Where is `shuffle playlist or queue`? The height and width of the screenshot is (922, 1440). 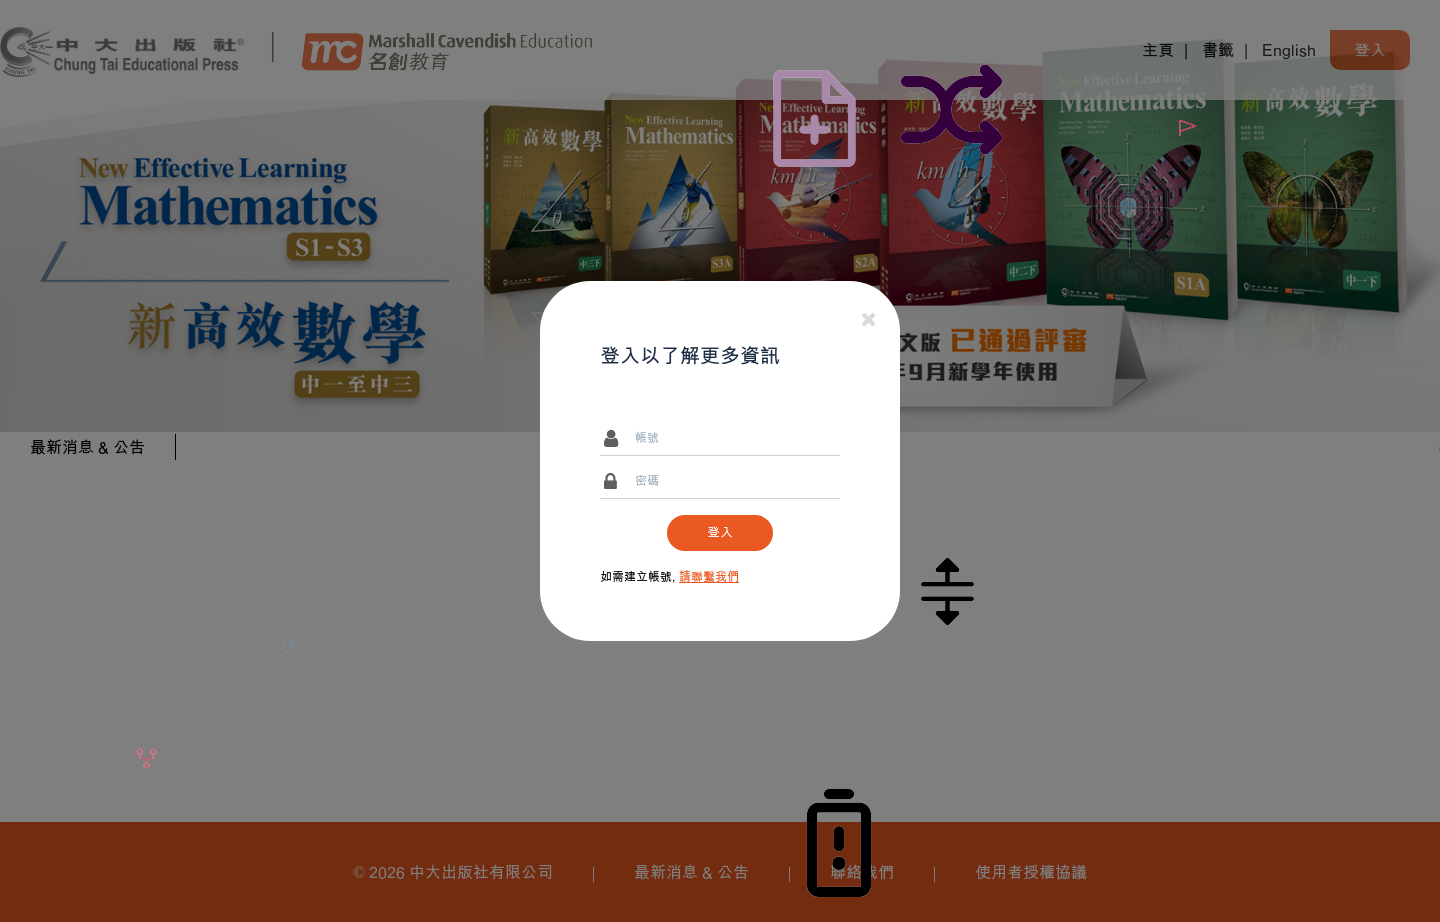 shuffle playlist or queue is located at coordinates (951, 109).